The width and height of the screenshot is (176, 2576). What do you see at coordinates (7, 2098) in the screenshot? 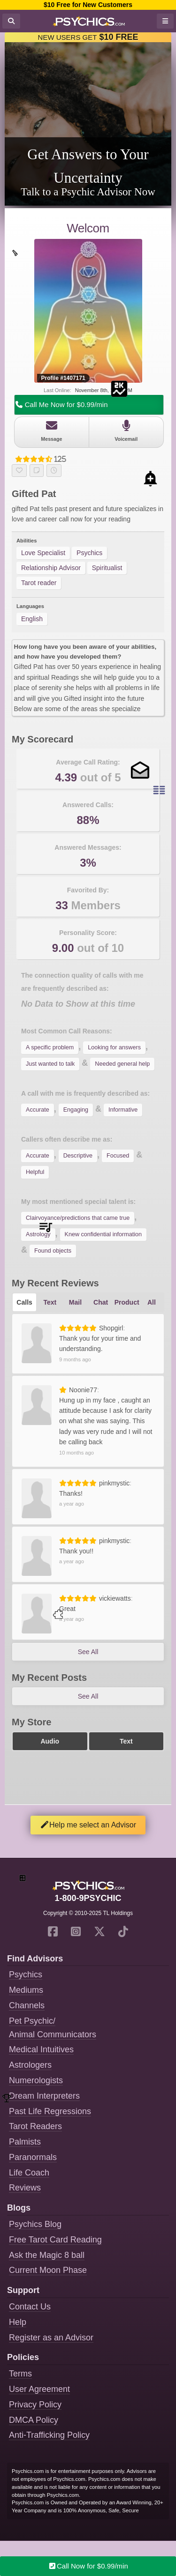
I see `view achievements or awards` at bounding box center [7, 2098].